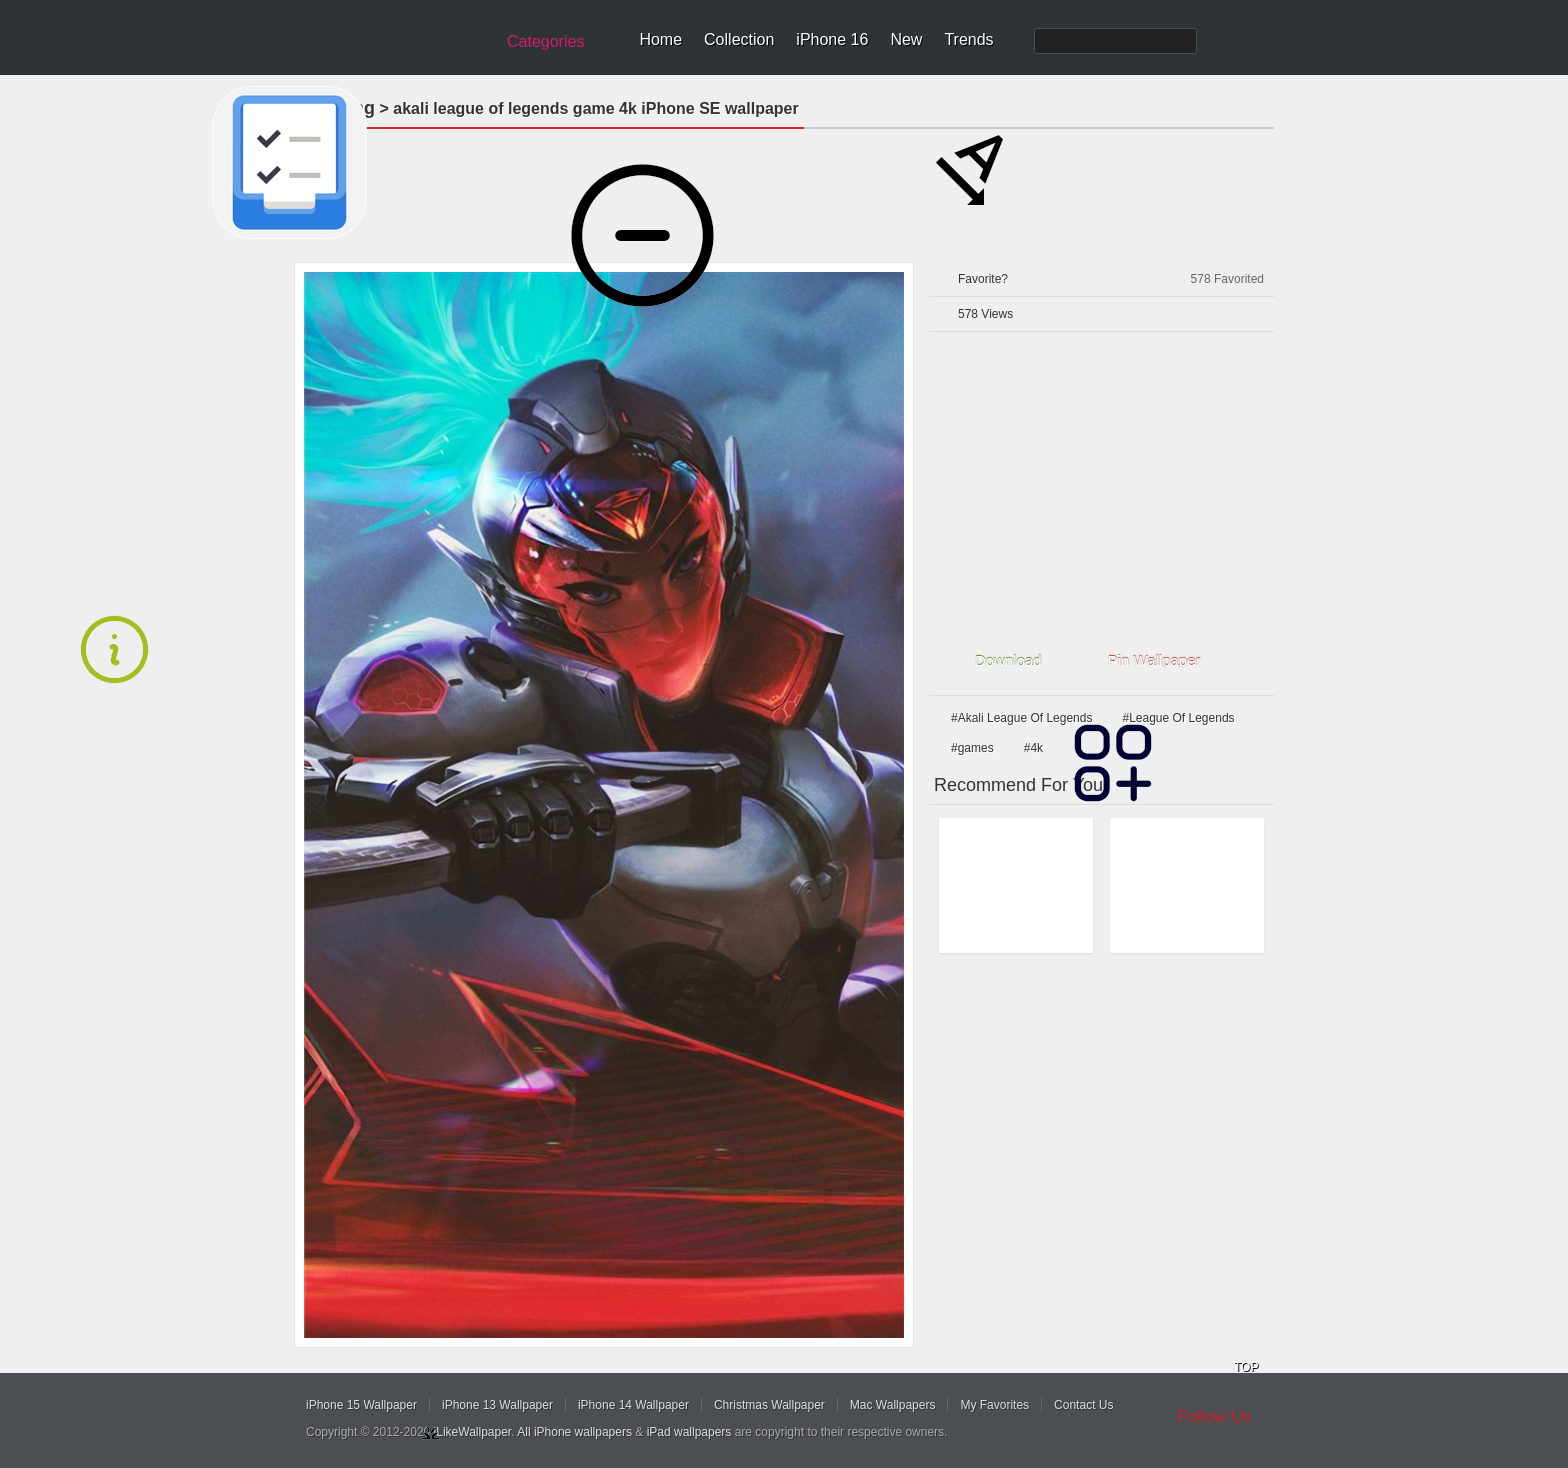 This screenshot has width=1568, height=1468. Describe the element at coordinates (289, 162) in the screenshot. I see `open work-related software or applications` at that location.